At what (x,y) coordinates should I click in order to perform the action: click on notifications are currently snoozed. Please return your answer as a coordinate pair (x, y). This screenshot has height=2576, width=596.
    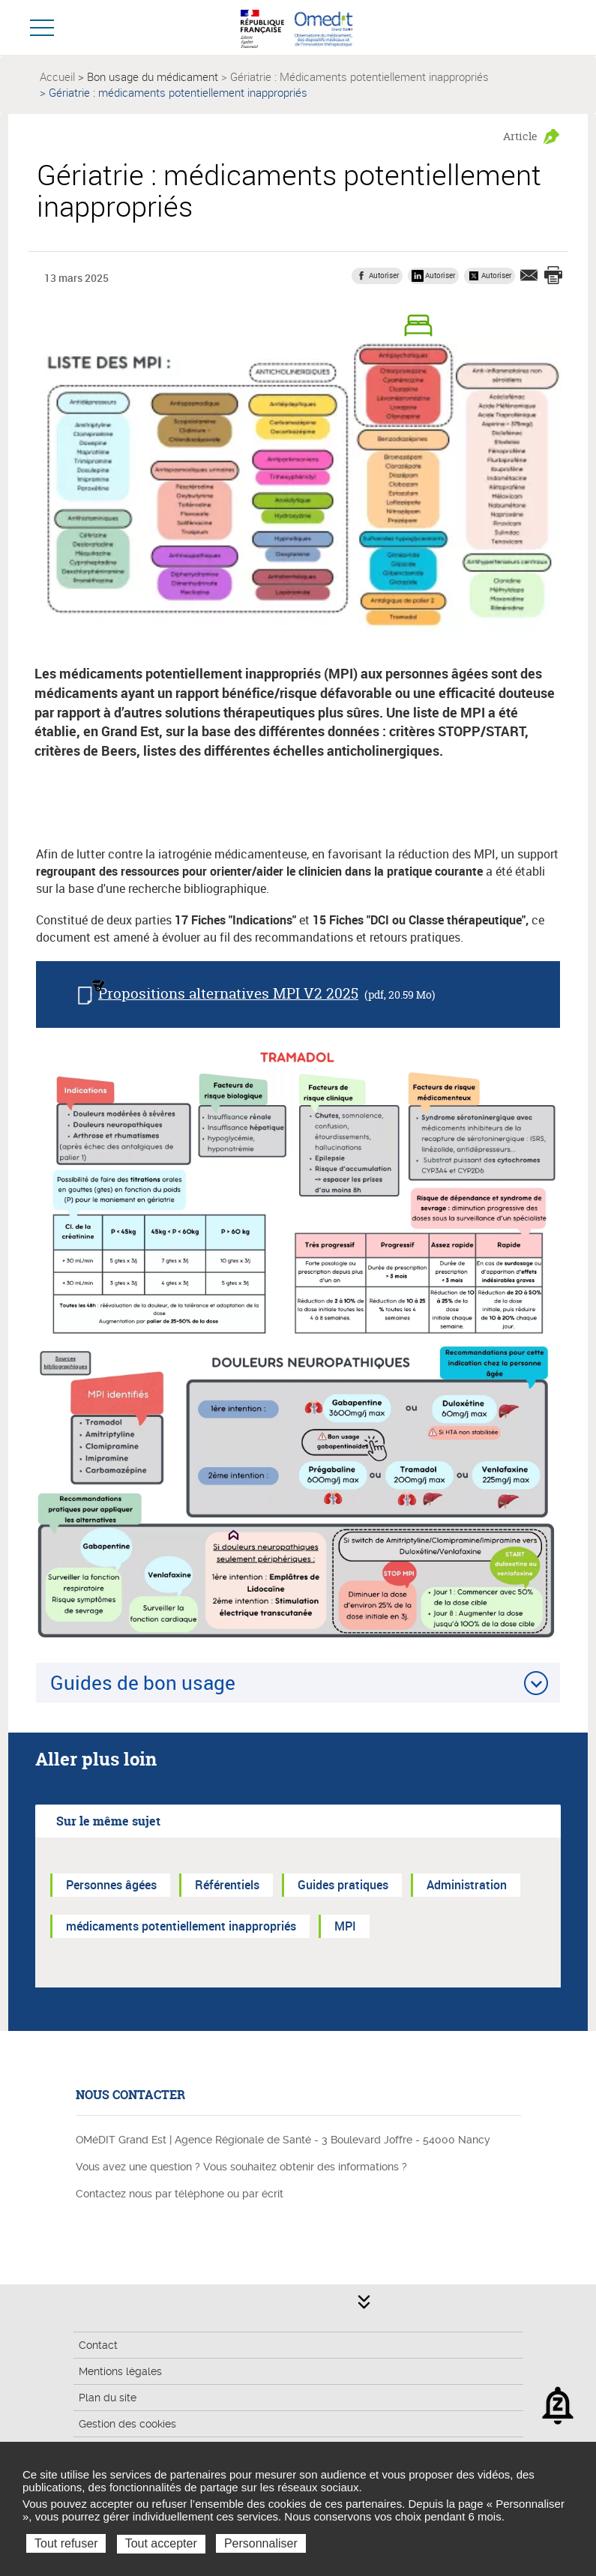
    Looking at the image, I should click on (558, 2405).